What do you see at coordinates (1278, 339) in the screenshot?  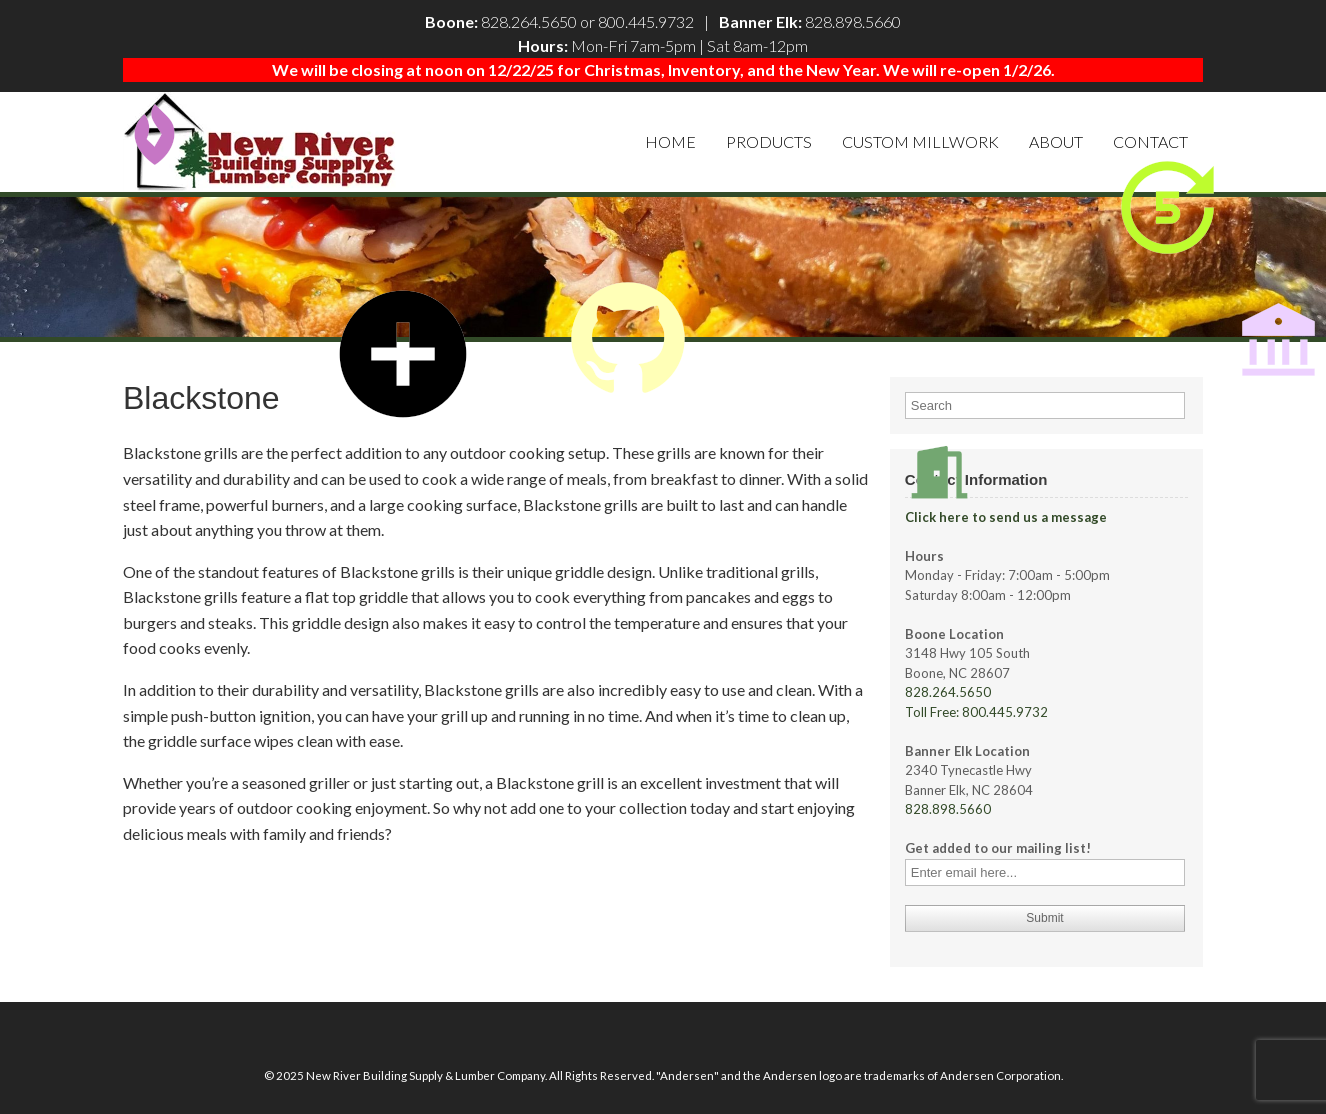 I see `access banking or financial services` at bounding box center [1278, 339].